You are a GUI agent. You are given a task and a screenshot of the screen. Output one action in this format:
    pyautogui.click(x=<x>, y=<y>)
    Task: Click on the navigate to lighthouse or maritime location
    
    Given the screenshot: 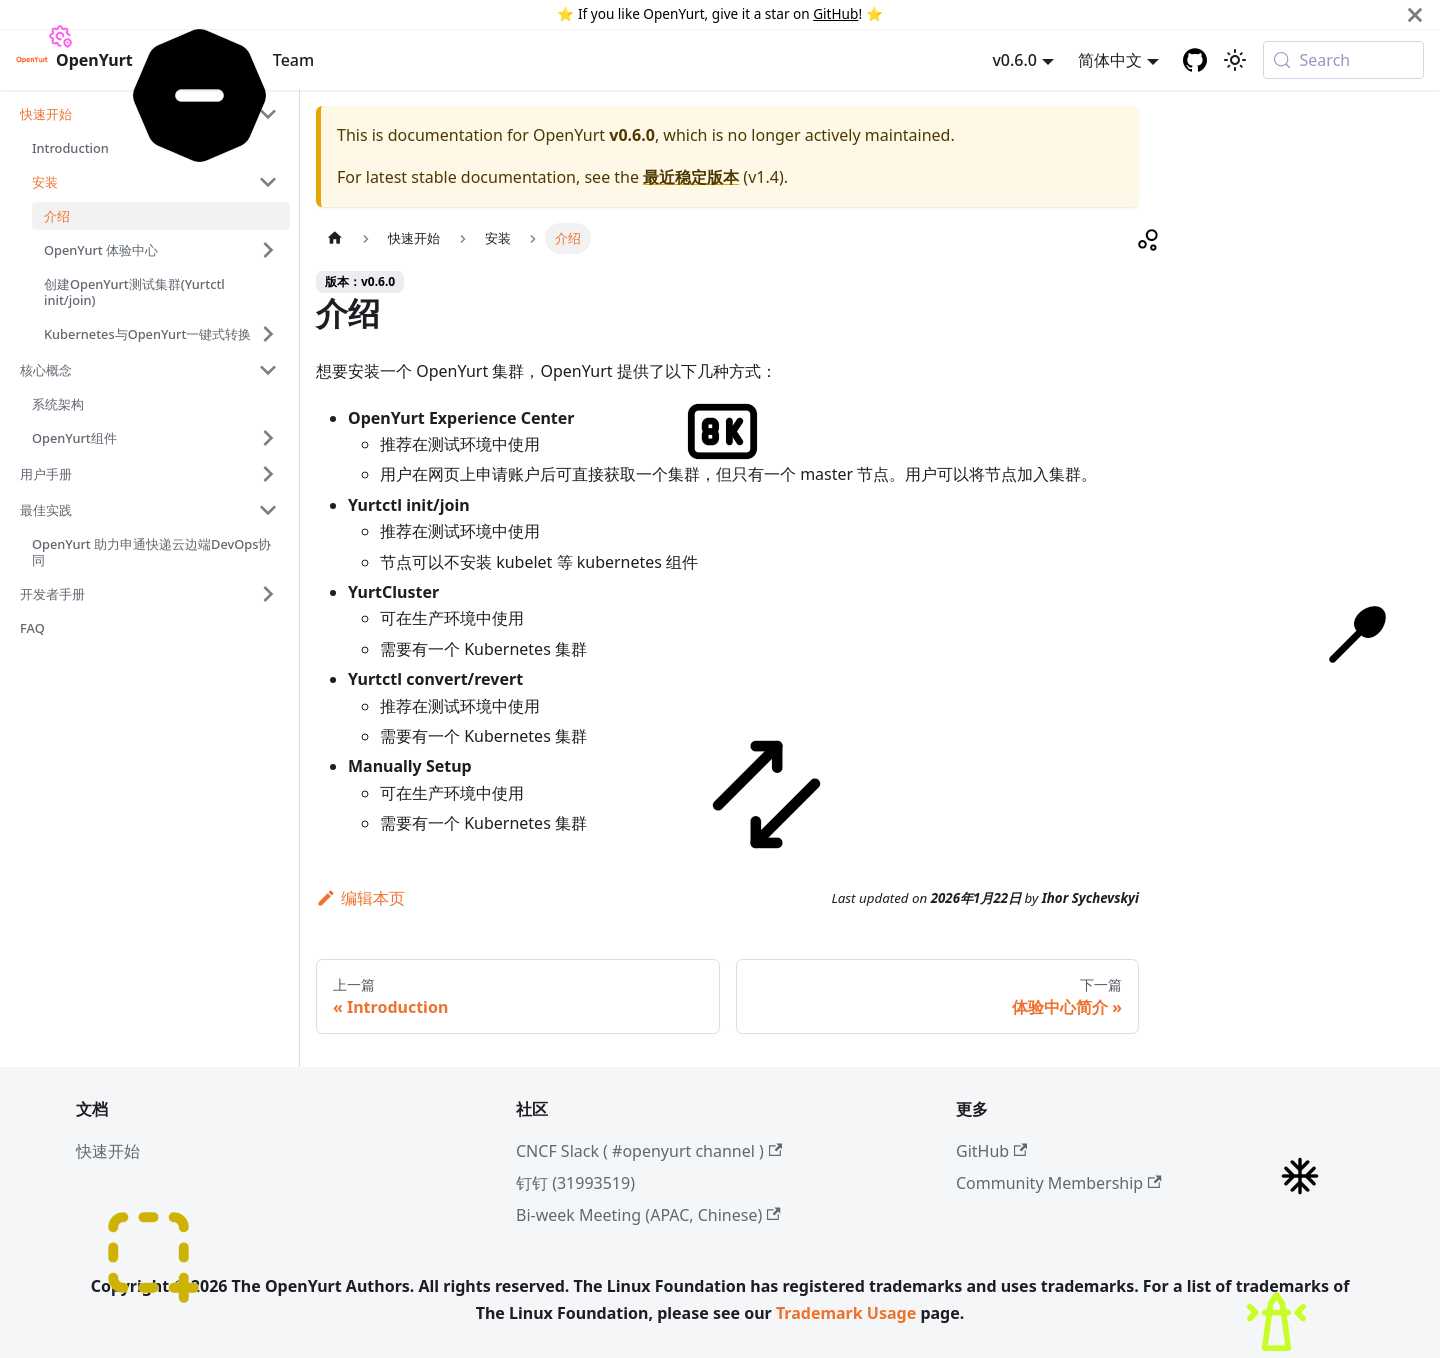 What is the action you would take?
    pyautogui.click(x=1276, y=1321)
    